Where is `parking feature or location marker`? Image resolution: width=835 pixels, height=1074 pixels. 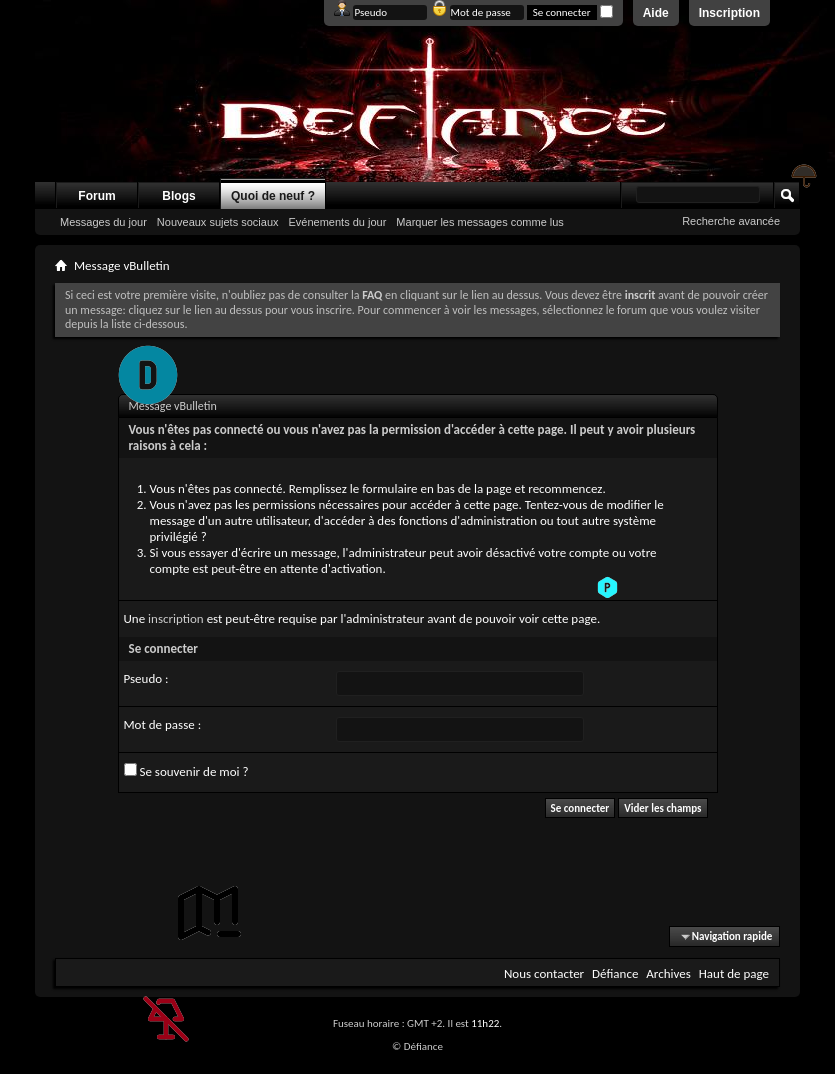
parking feature or location marker is located at coordinates (607, 587).